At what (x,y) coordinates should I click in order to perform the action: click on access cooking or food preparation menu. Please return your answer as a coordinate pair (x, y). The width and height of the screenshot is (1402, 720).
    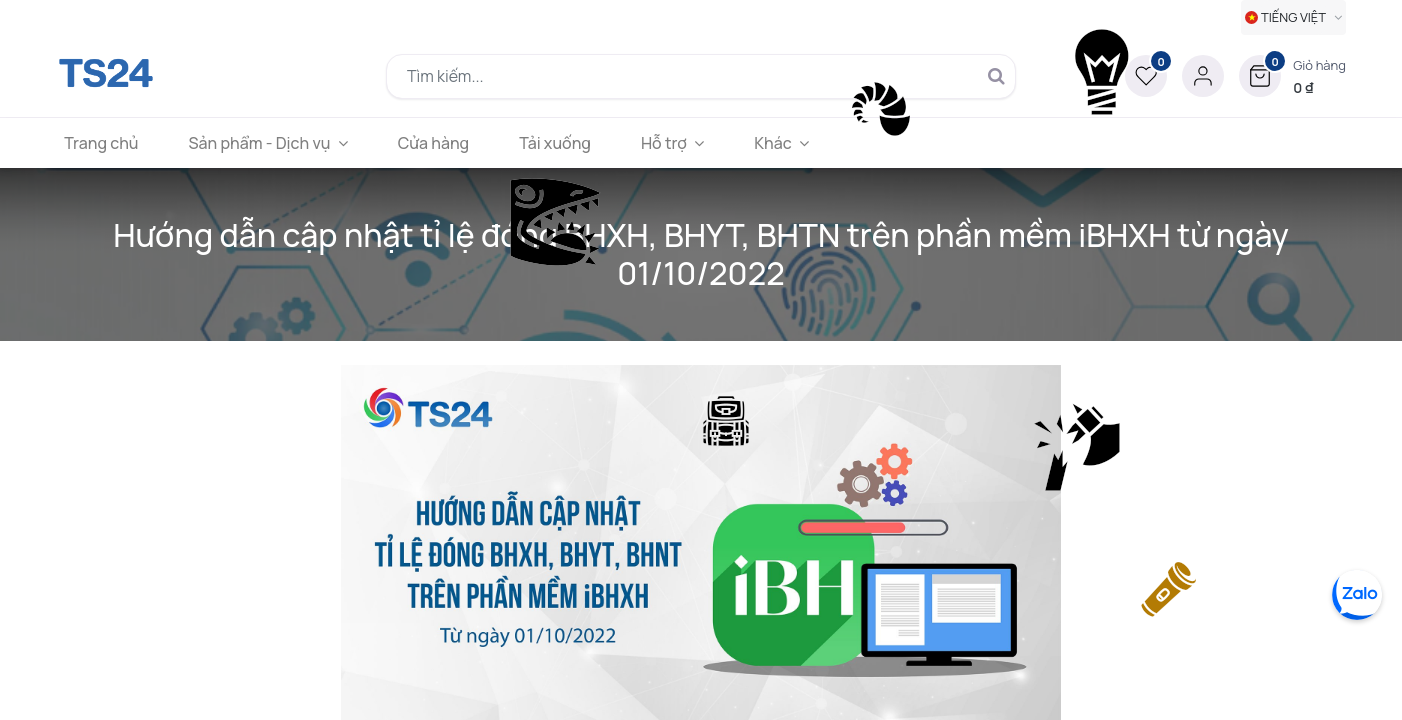
    Looking at the image, I should click on (880, 109).